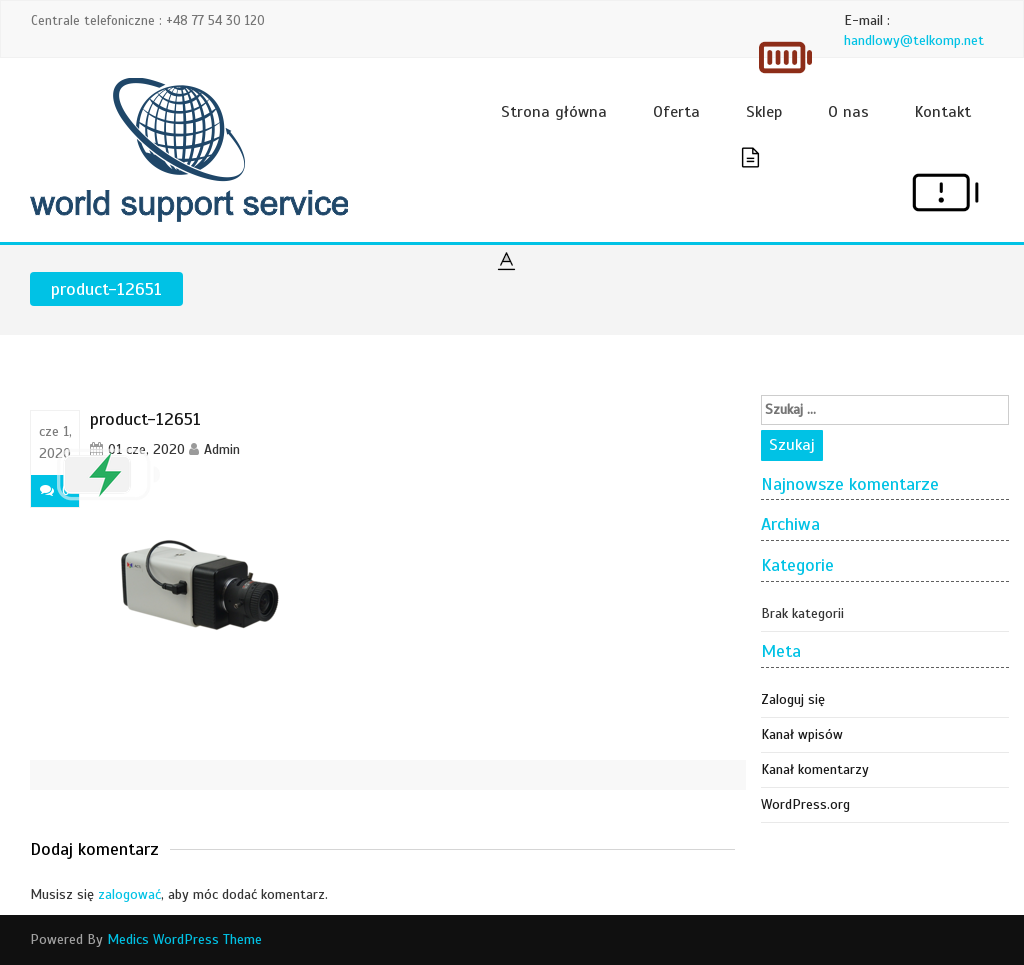 This screenshot has width=1024, height=965. Describe the element at coordinates (506, 261) in the screenshot. I see `apply underline formatting to text` at that location.